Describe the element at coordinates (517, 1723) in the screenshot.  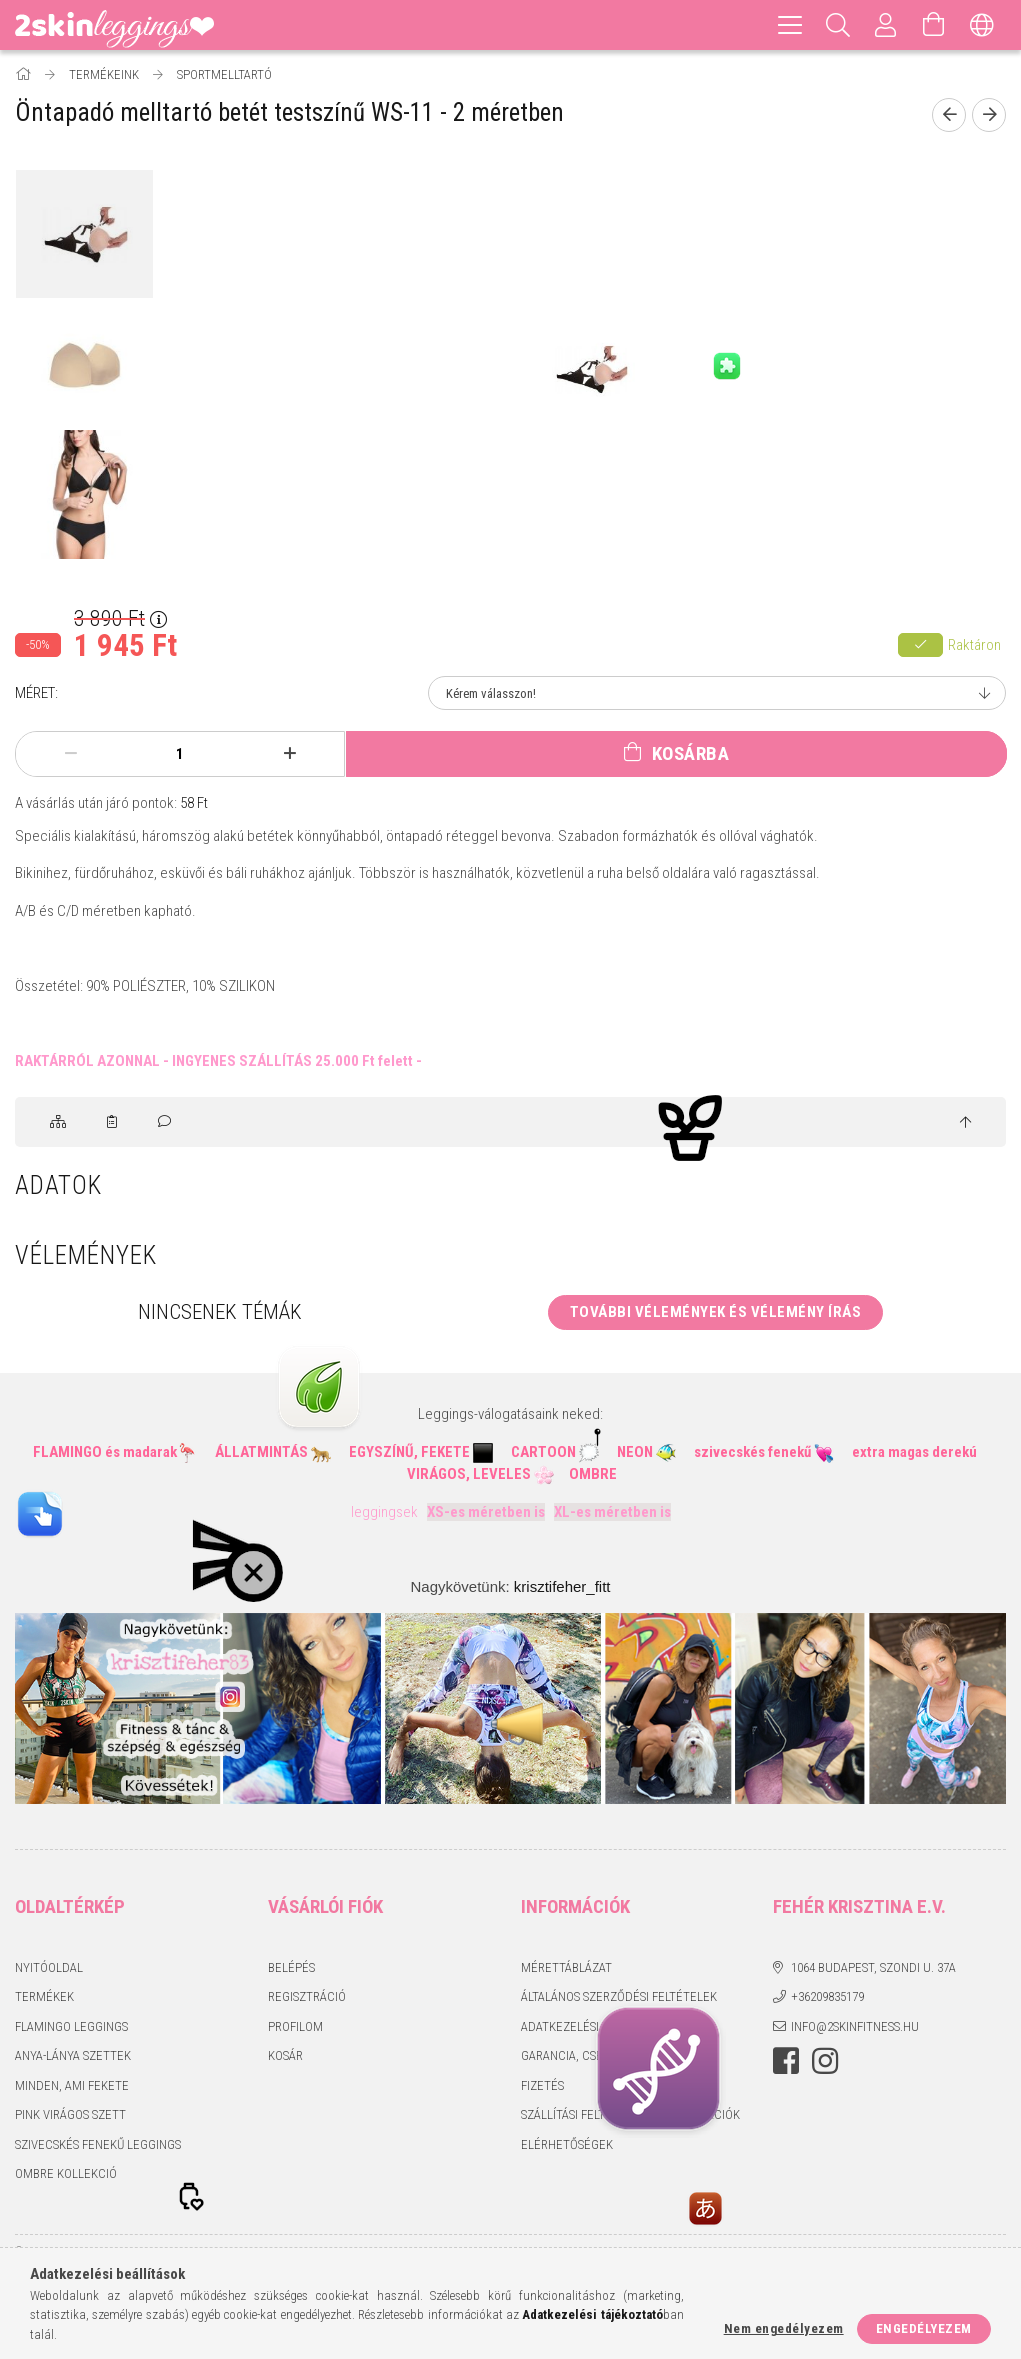
I see `access automator actions or workflows` at that location.